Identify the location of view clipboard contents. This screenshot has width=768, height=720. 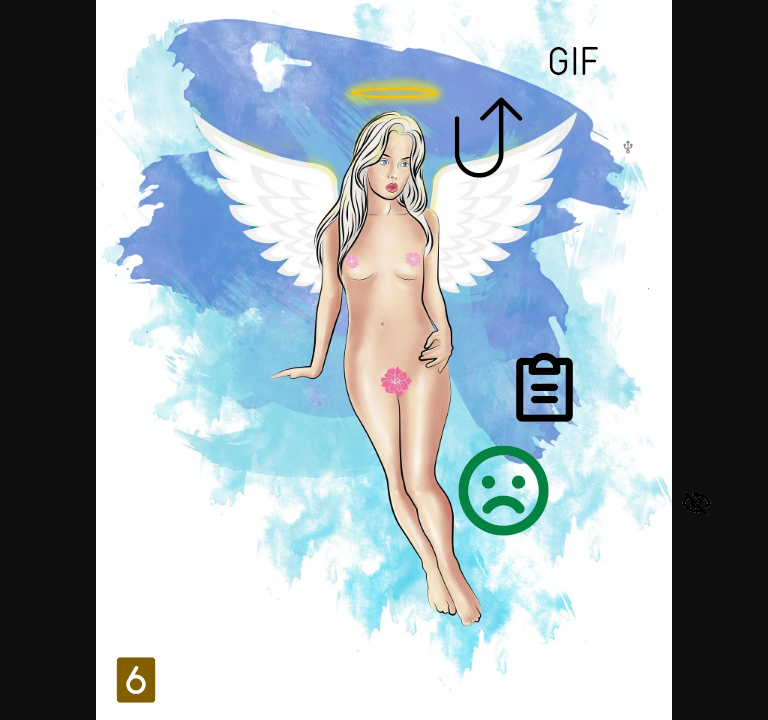
(544, 388).